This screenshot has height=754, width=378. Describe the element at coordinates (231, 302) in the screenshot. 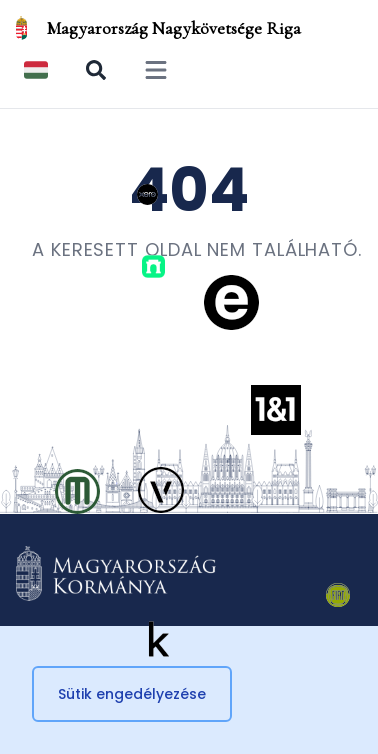

I see `Embarcadero Technologies company logo` at that location.